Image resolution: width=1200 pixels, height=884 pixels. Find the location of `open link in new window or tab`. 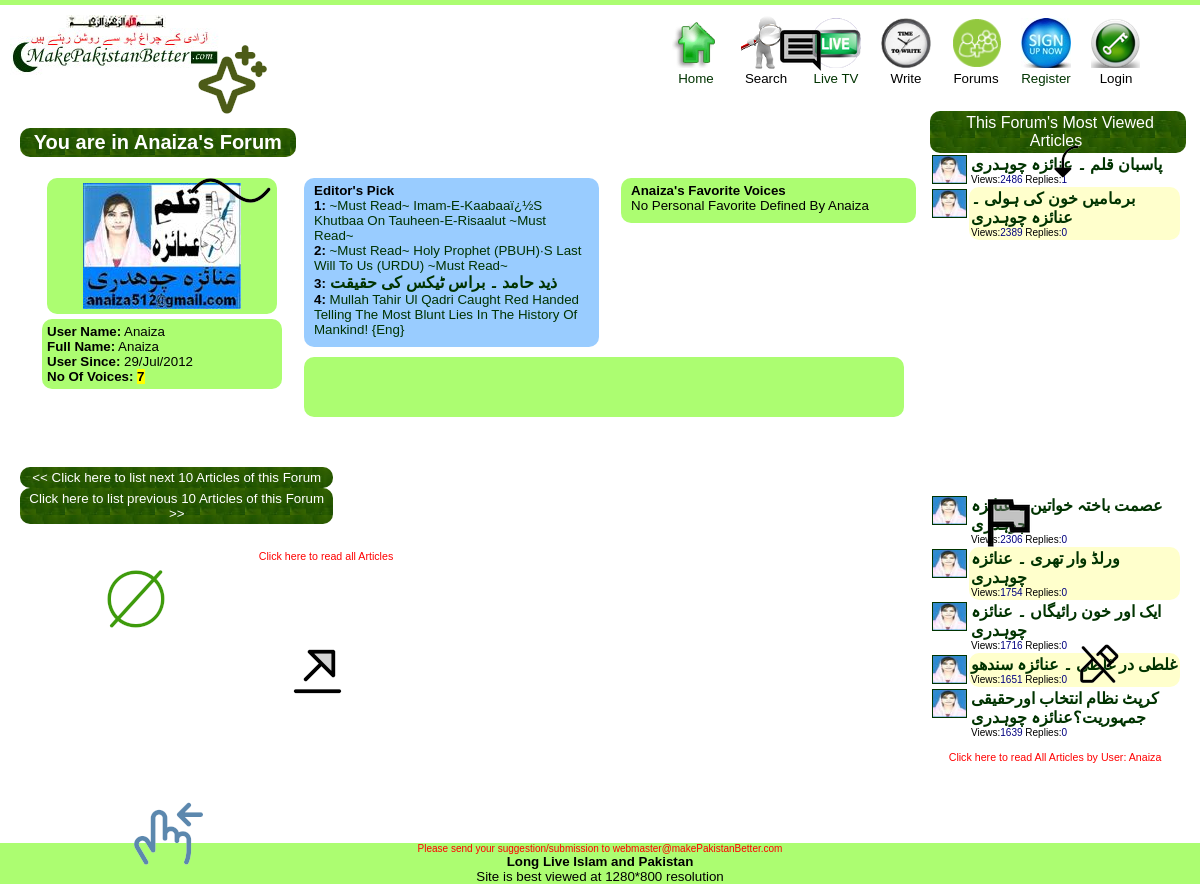

open link in new window or tab is located at coordinates (317, 669).